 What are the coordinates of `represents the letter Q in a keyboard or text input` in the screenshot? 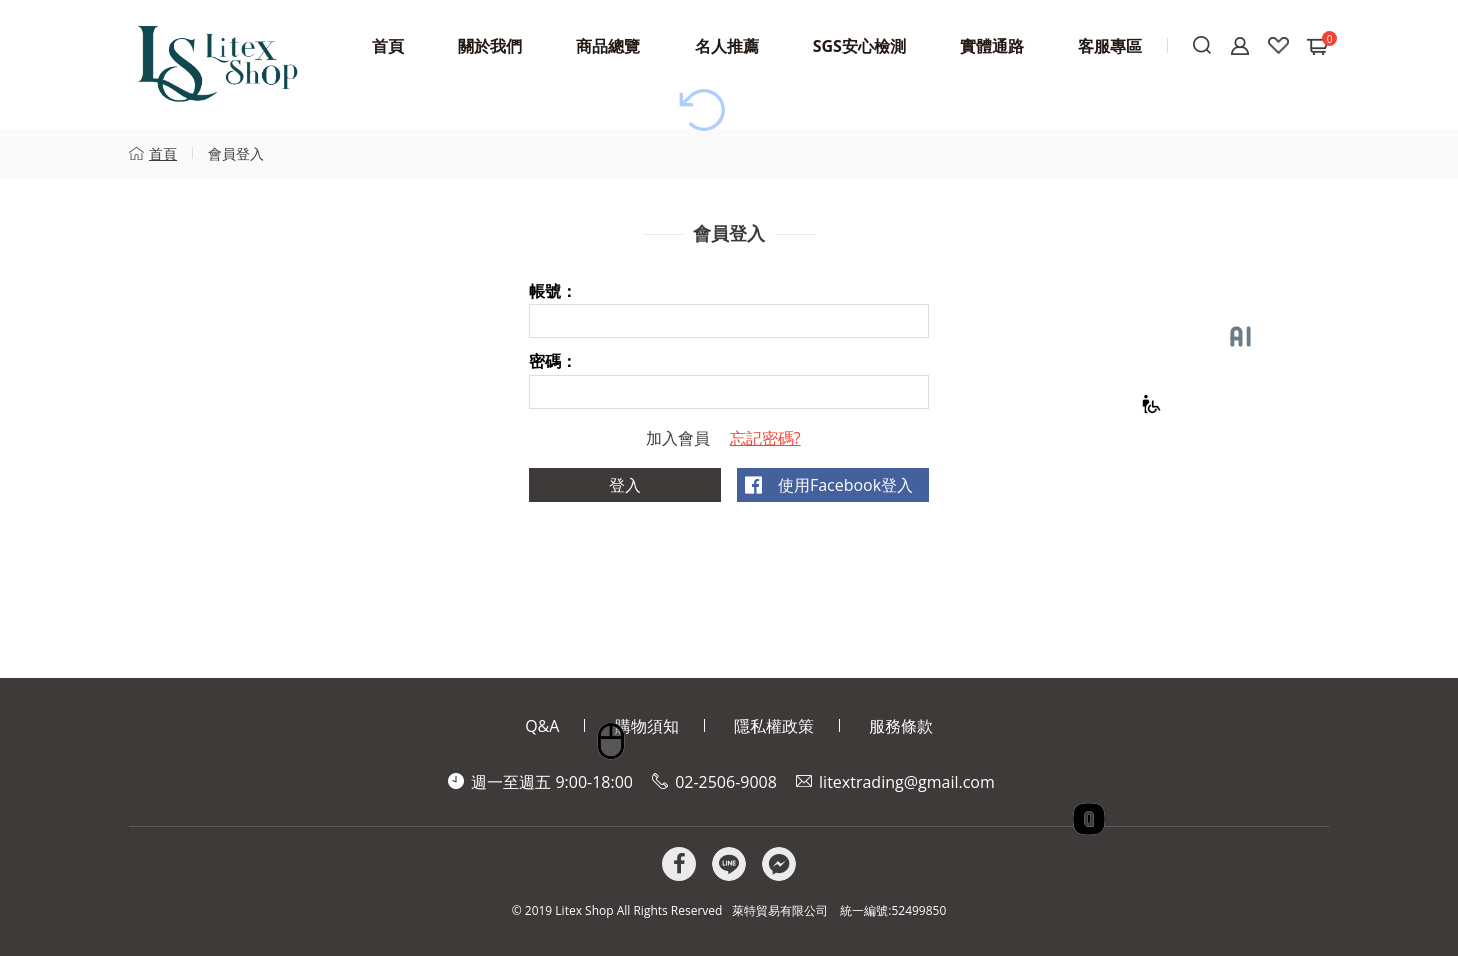 It's located at (1089, 819).